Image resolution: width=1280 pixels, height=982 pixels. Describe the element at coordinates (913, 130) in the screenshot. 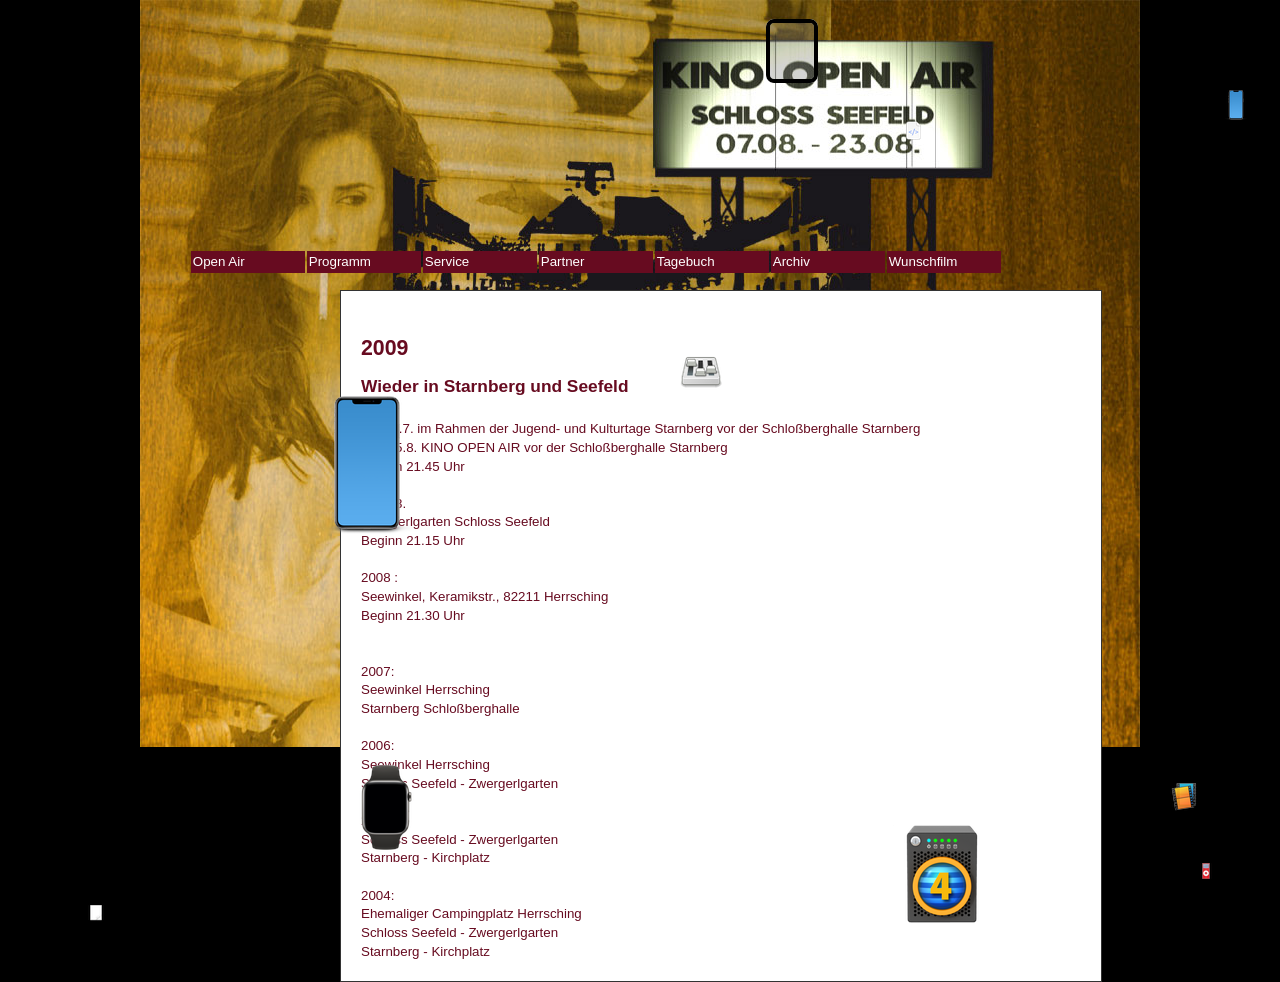

I see `an HTML or web page file` at that location.